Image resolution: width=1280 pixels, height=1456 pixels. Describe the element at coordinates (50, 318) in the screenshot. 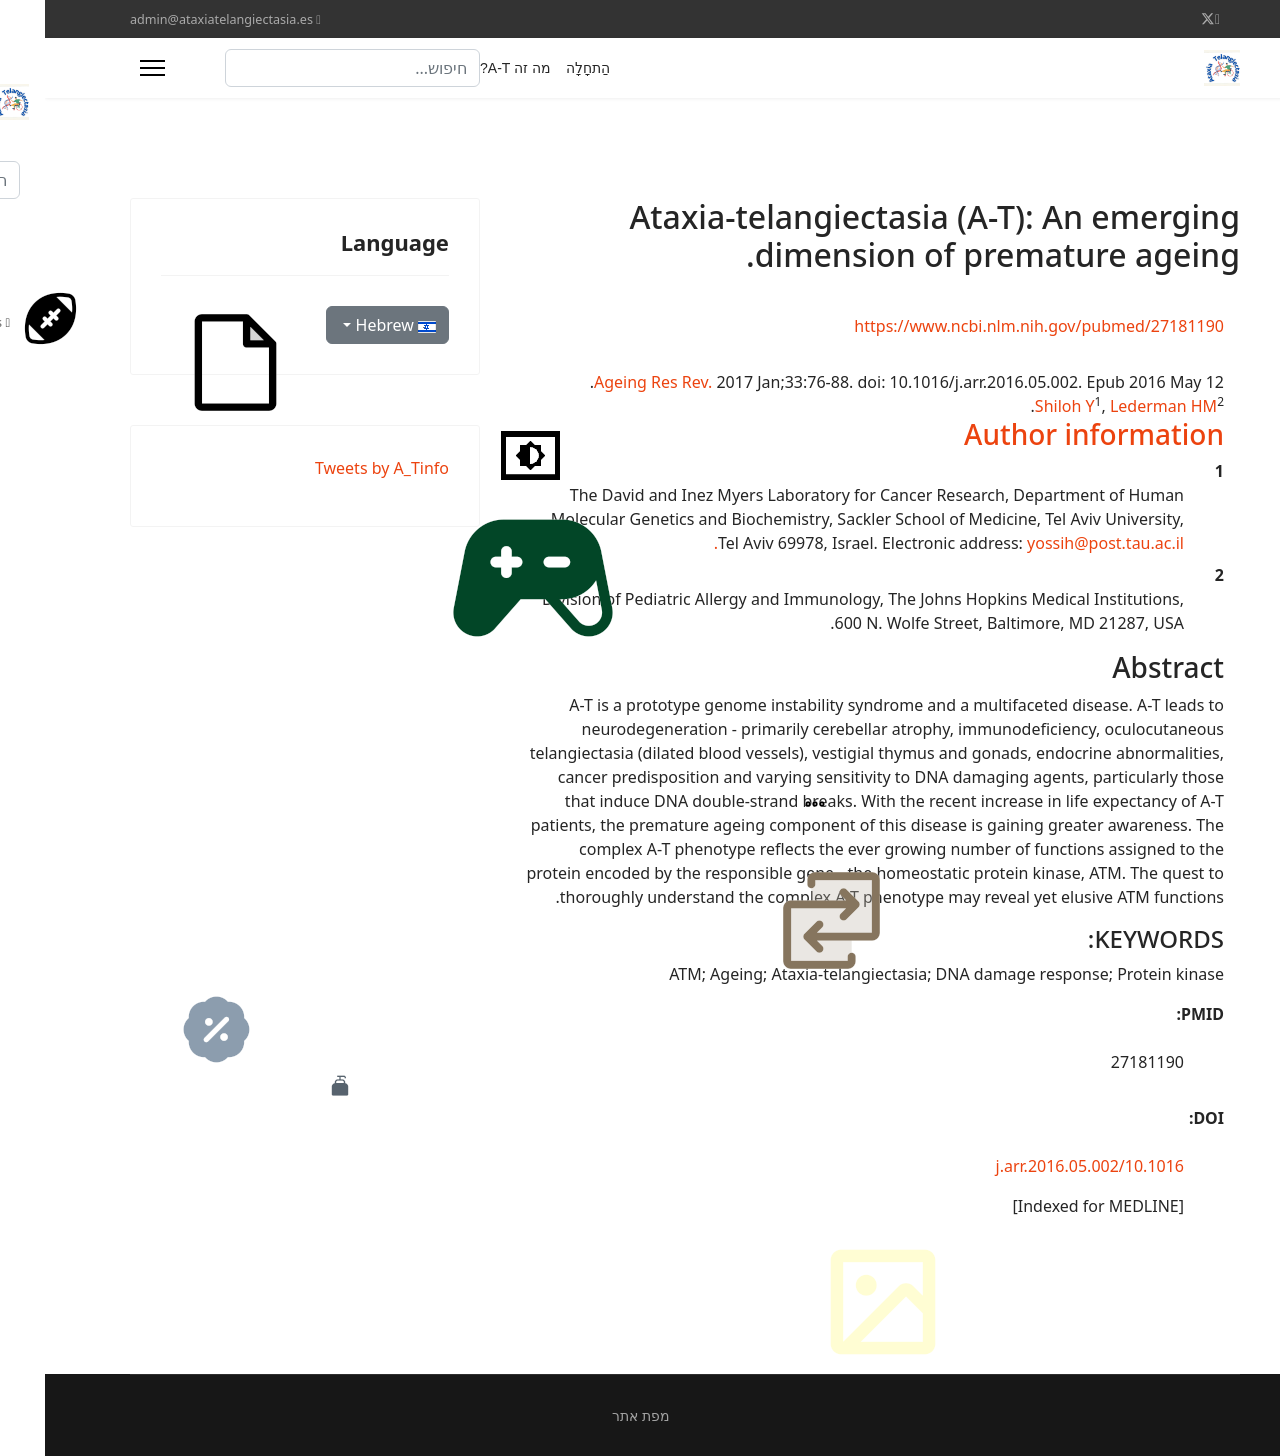

I see `access sports scores and updates` at that location.